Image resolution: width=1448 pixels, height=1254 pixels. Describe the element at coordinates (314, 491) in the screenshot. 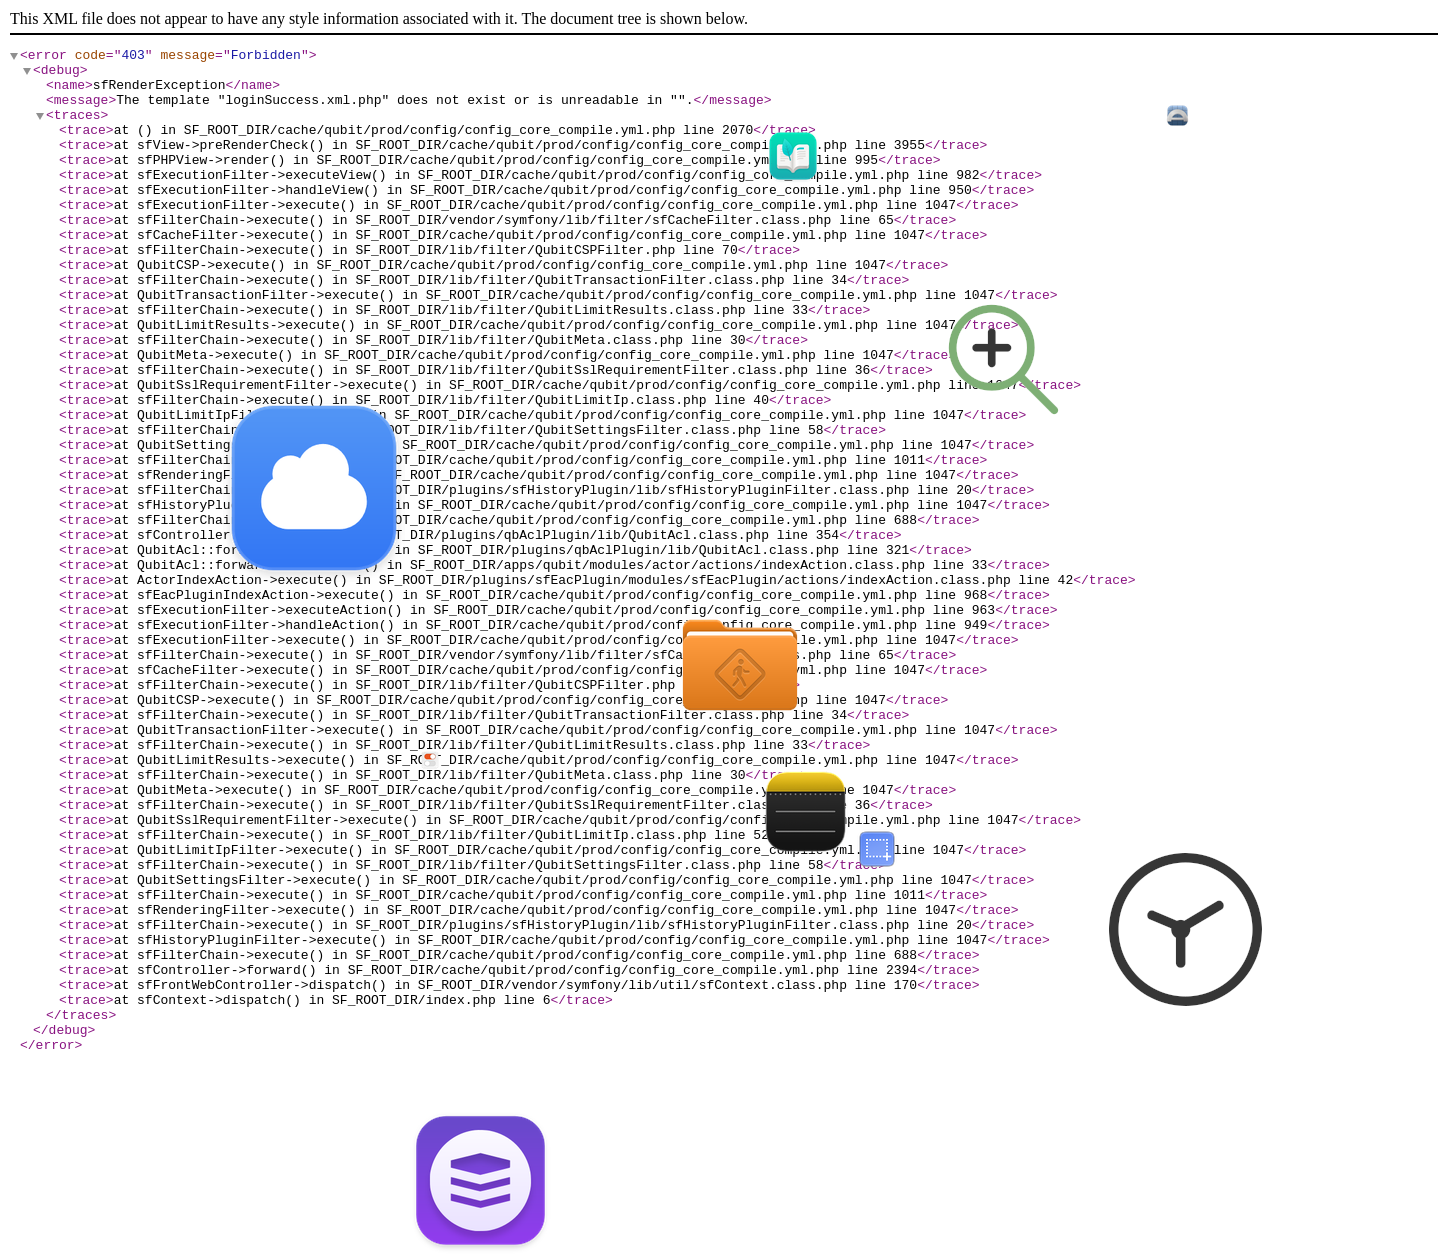

I see `open internet or network settings` at that location.